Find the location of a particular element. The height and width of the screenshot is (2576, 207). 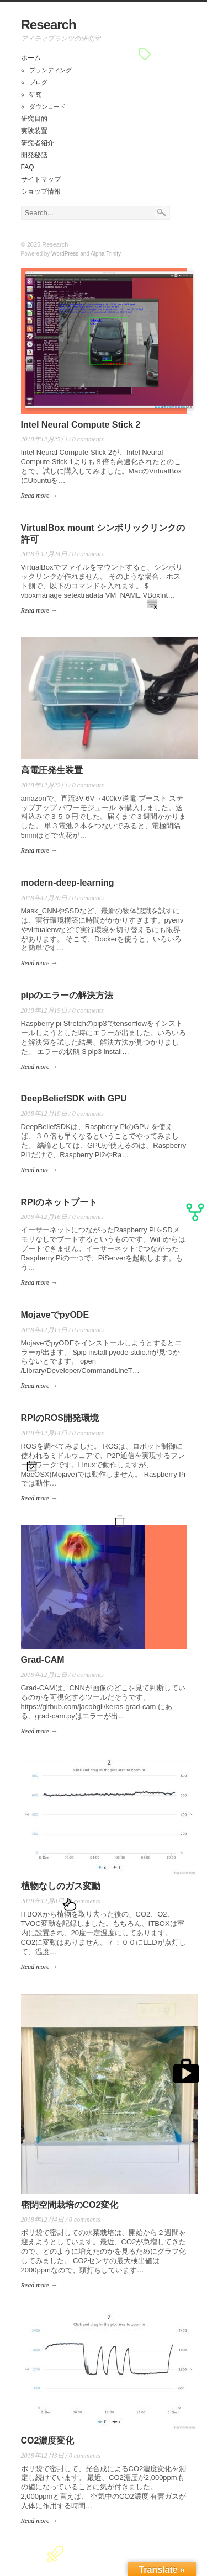

delete this item is located at coordinates (120, 1522).